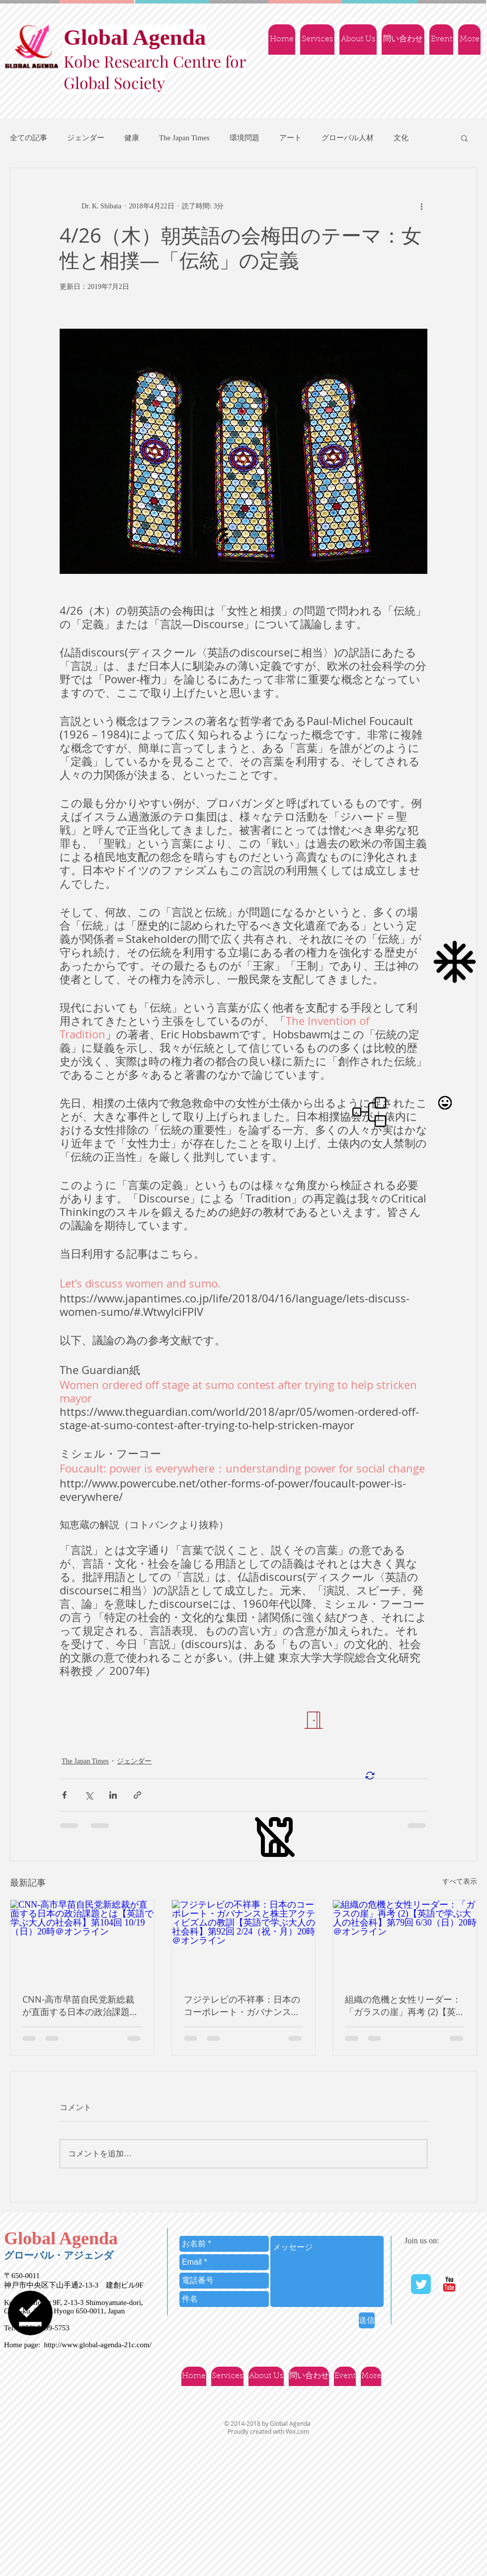 Image resolution: width=487 pixels, height=2576 pixels. I want to click on view hierarchical data or folder structure, so click(371, 1112).